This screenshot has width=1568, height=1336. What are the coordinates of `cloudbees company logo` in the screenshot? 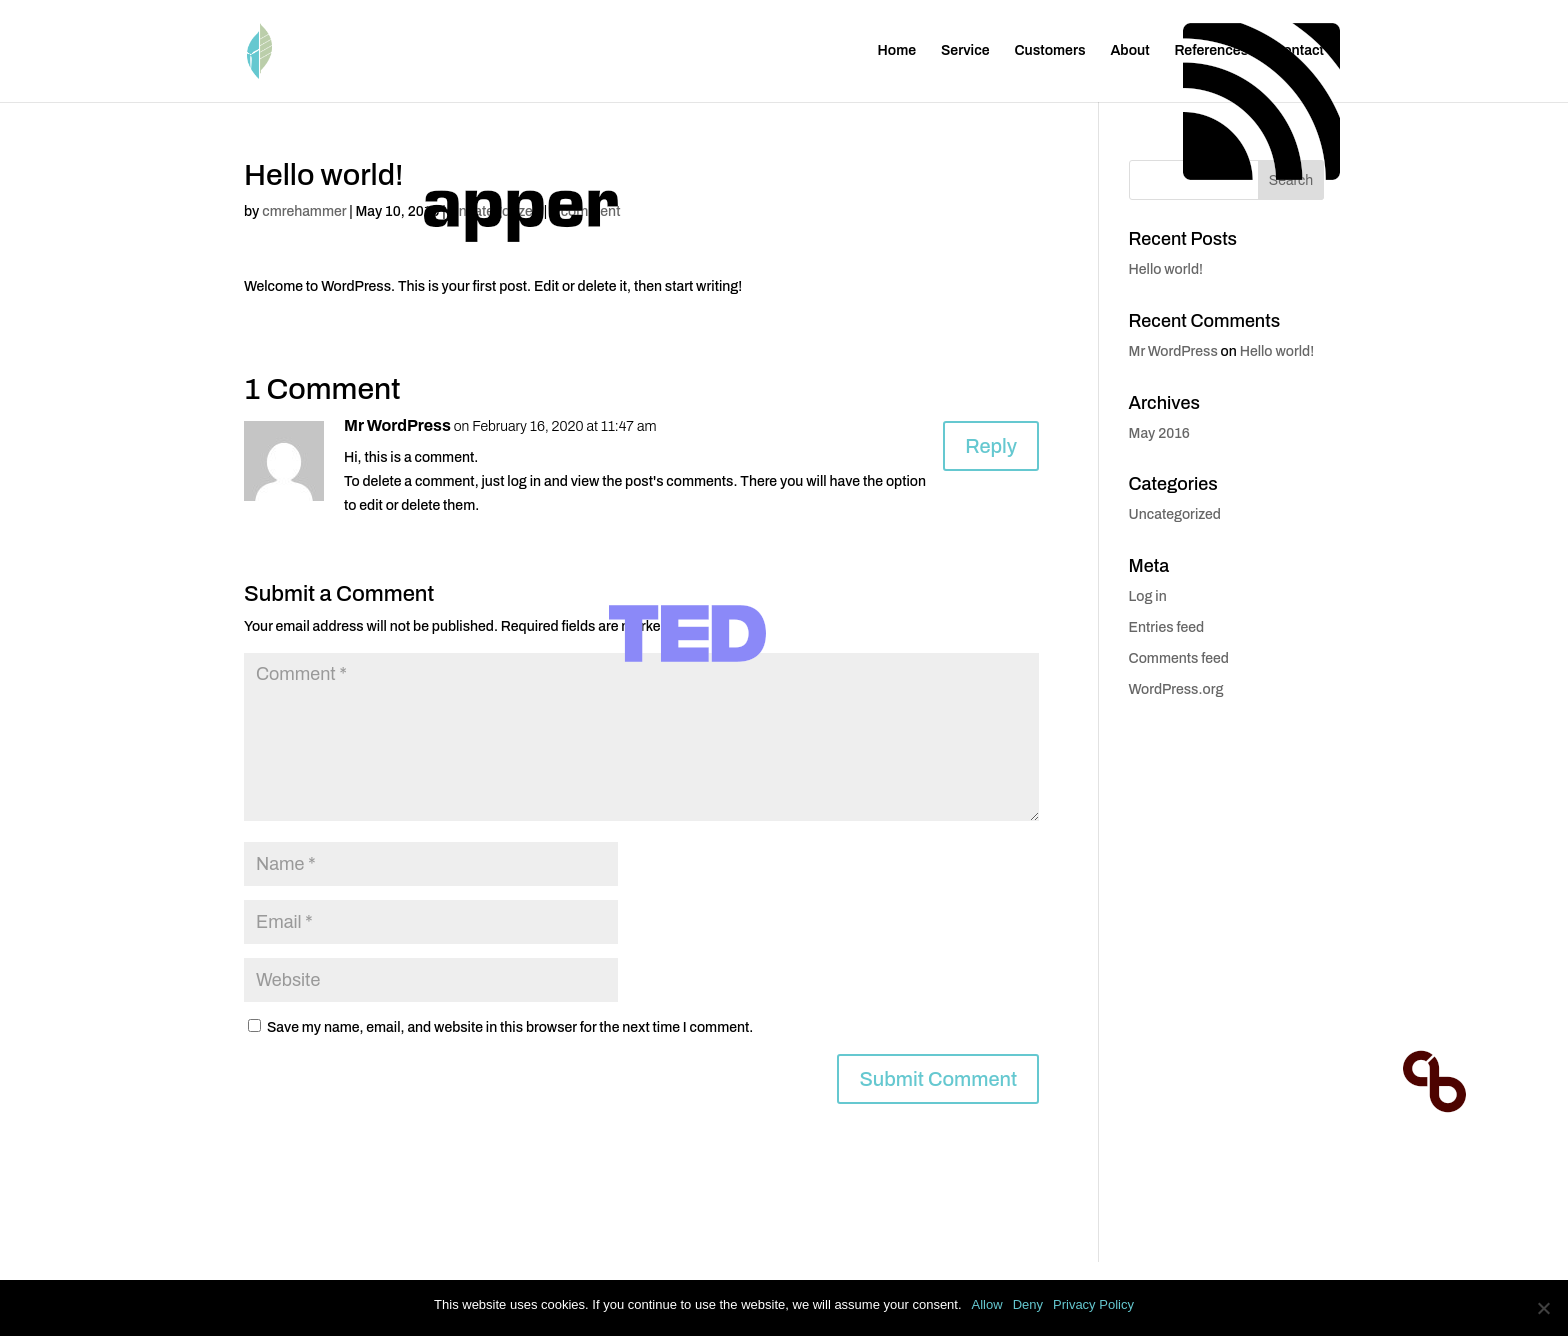 It's located at (1434, 1081).